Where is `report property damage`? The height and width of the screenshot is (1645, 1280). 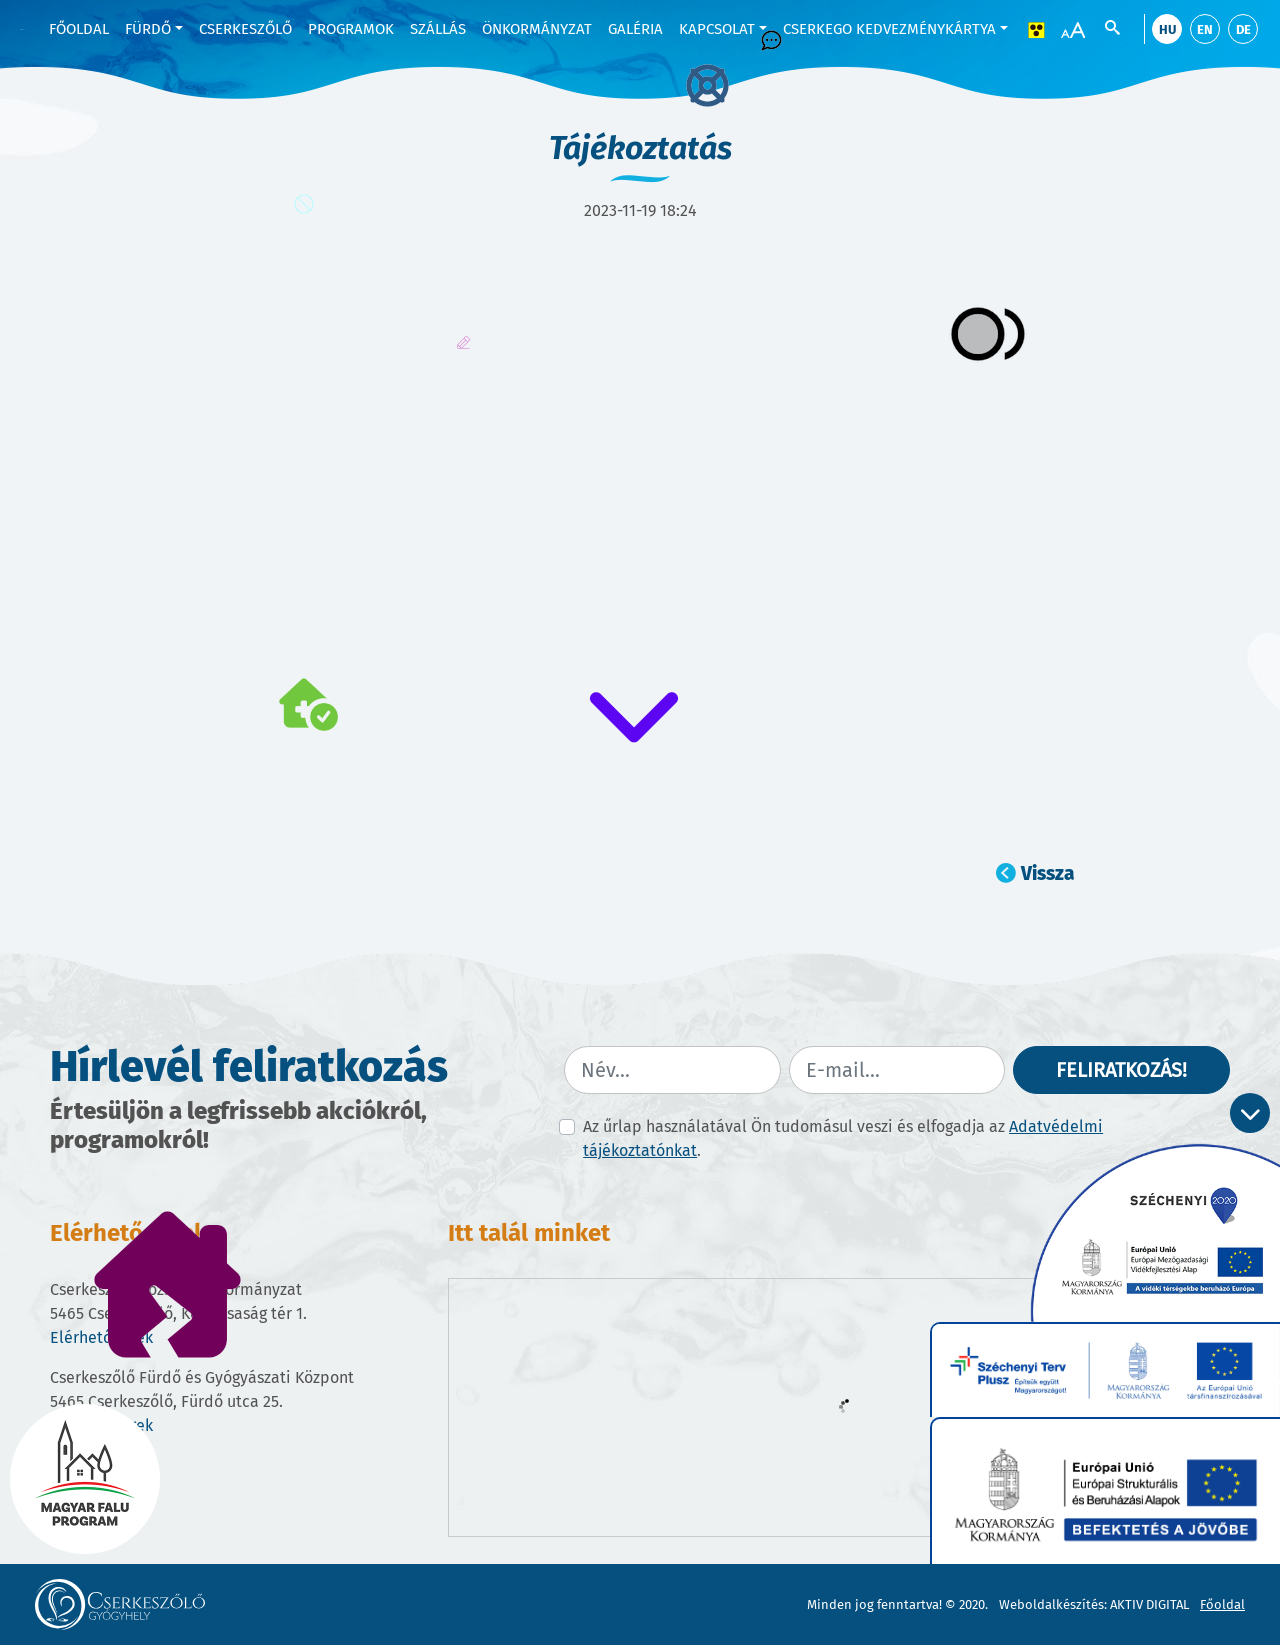 report property damage is located at coordinates (167, 1284).